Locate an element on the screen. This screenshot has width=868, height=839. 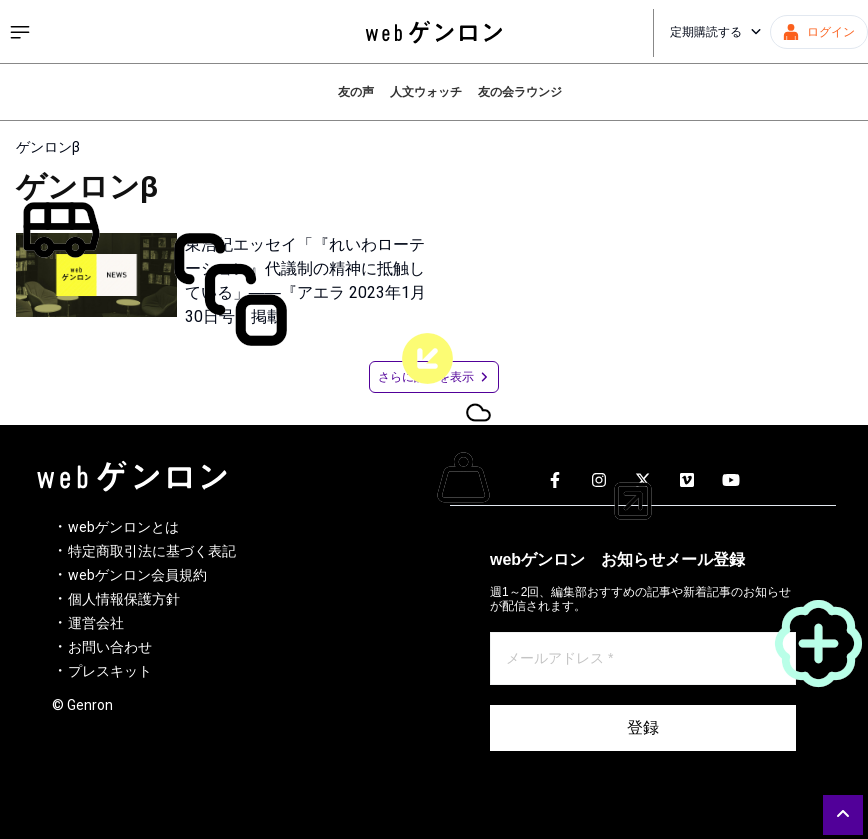
open link in a new window or tab is located at coordinates (633, 501).